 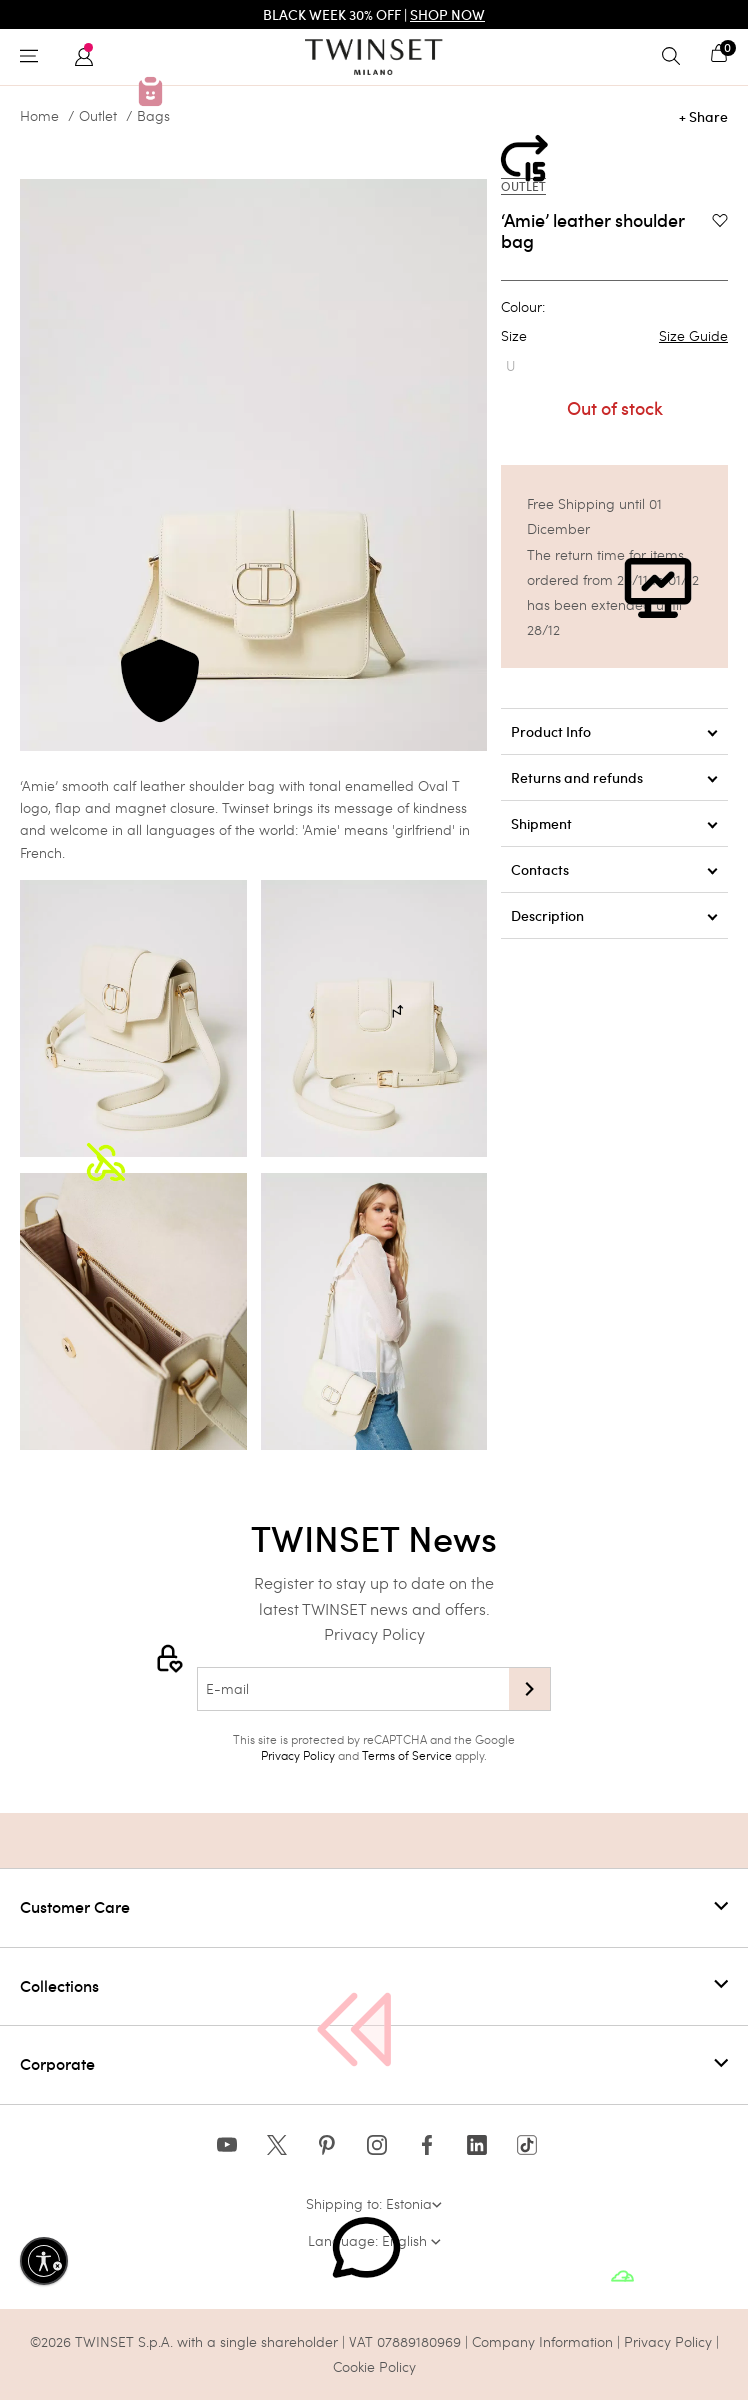 I want to click on open messaging or chat, so click(x=366, y=2247).